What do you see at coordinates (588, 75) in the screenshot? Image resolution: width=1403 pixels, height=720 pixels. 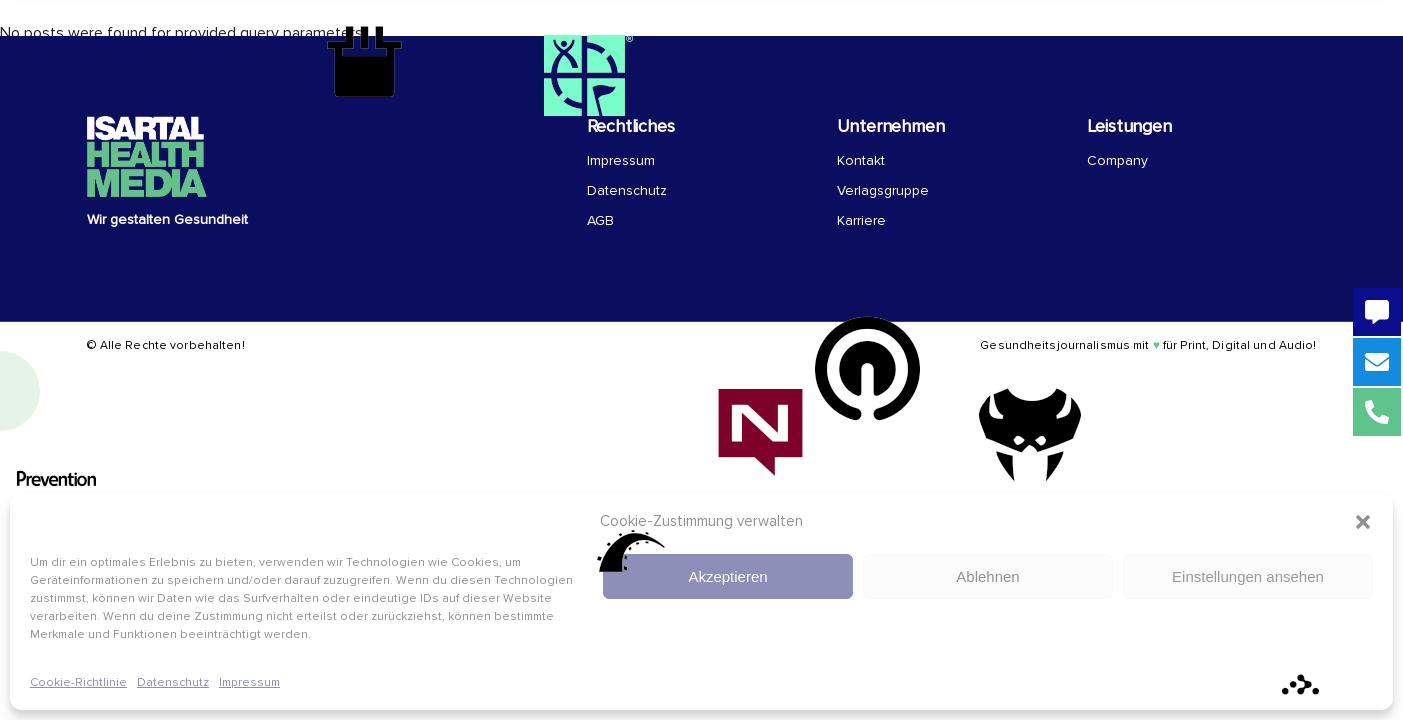 I see `open the geocaching app` at bounding box center [588, 75].